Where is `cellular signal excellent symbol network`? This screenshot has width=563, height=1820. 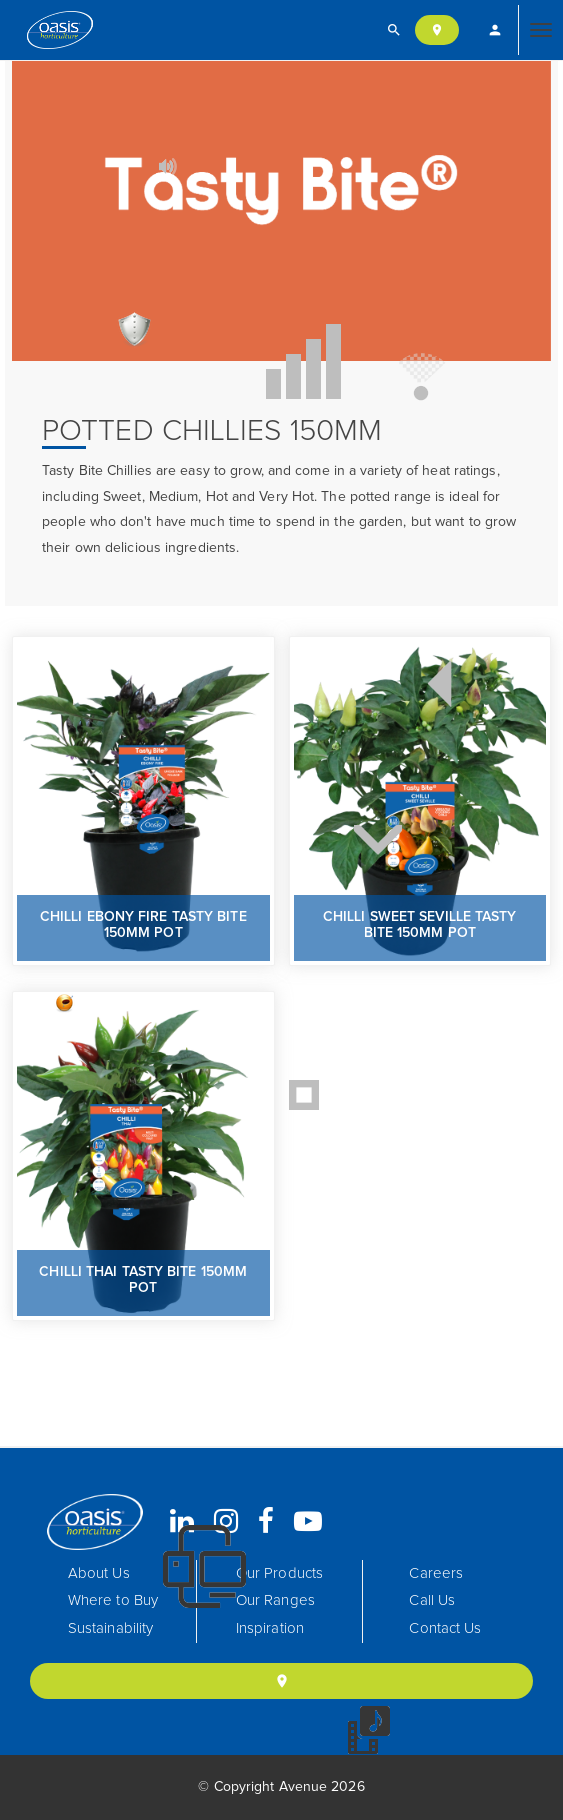
cellular signal excellent symbol network is located at coordinates (306, 364).